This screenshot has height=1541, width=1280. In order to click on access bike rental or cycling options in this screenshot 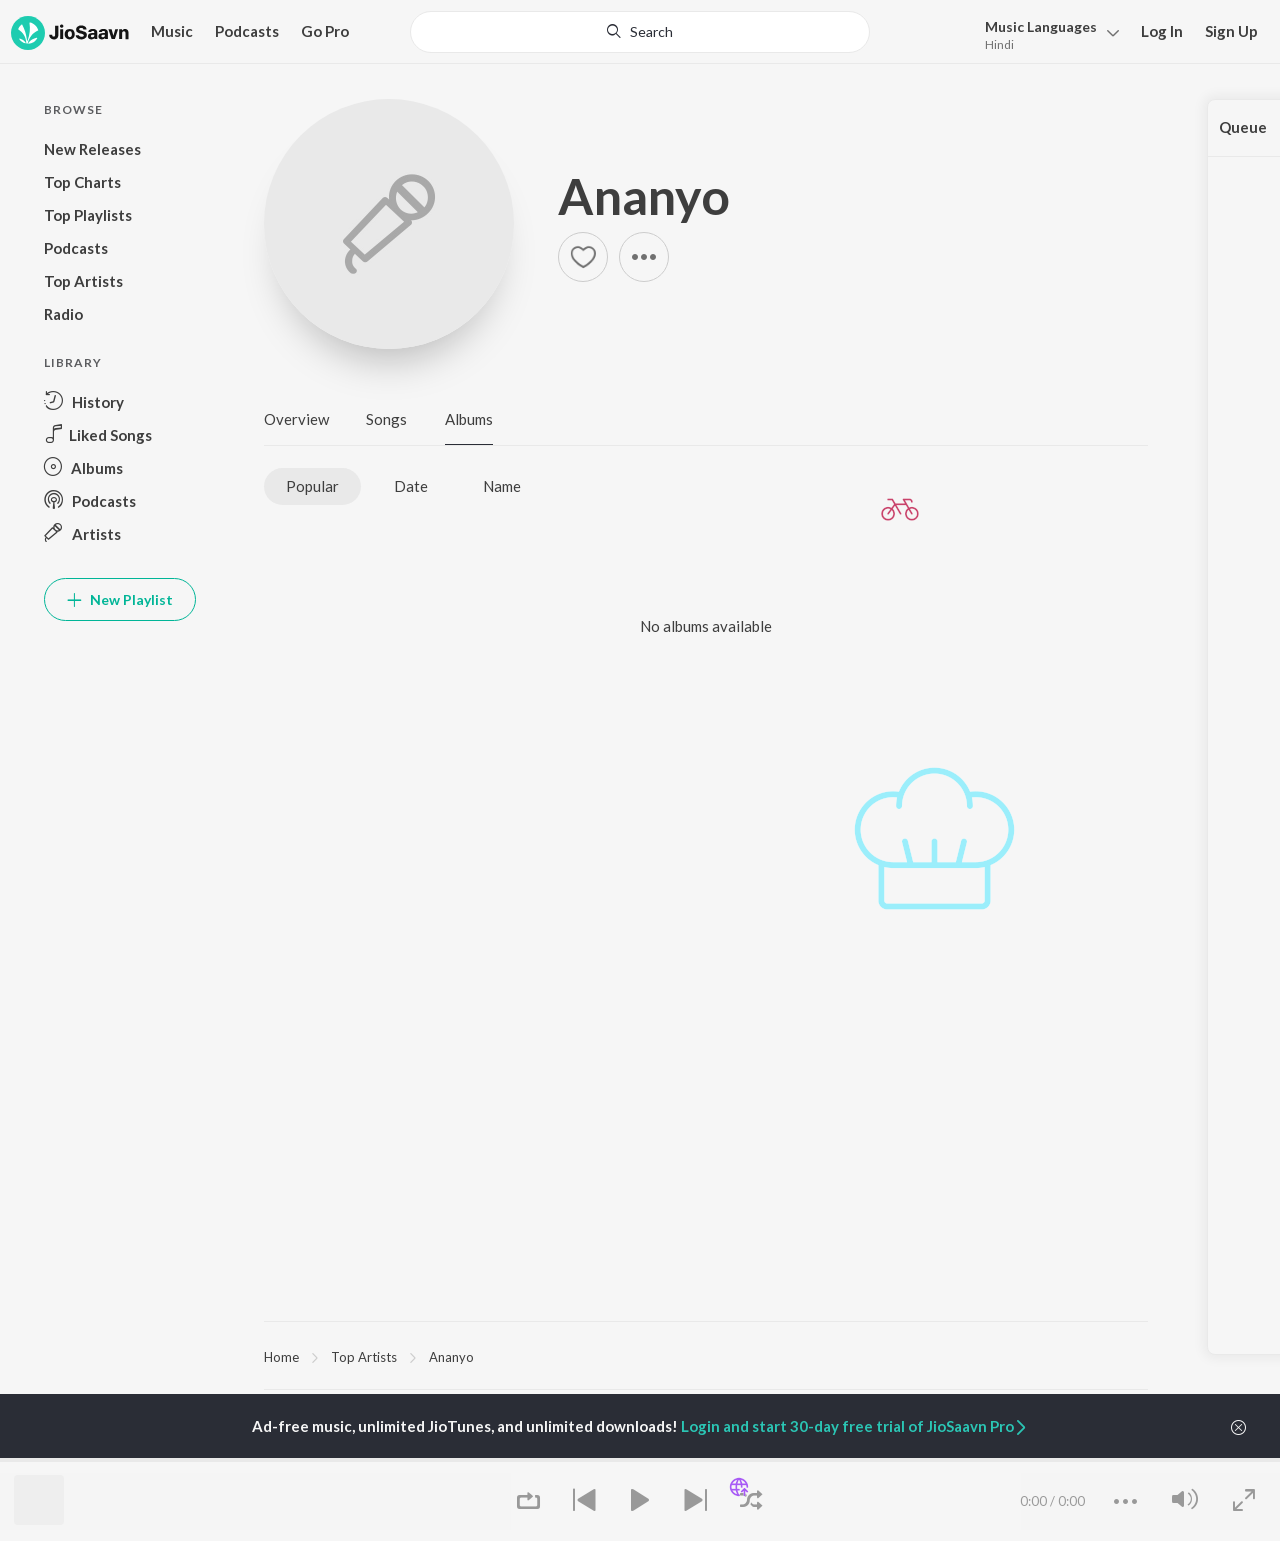, I will do `click(900, 509)`.